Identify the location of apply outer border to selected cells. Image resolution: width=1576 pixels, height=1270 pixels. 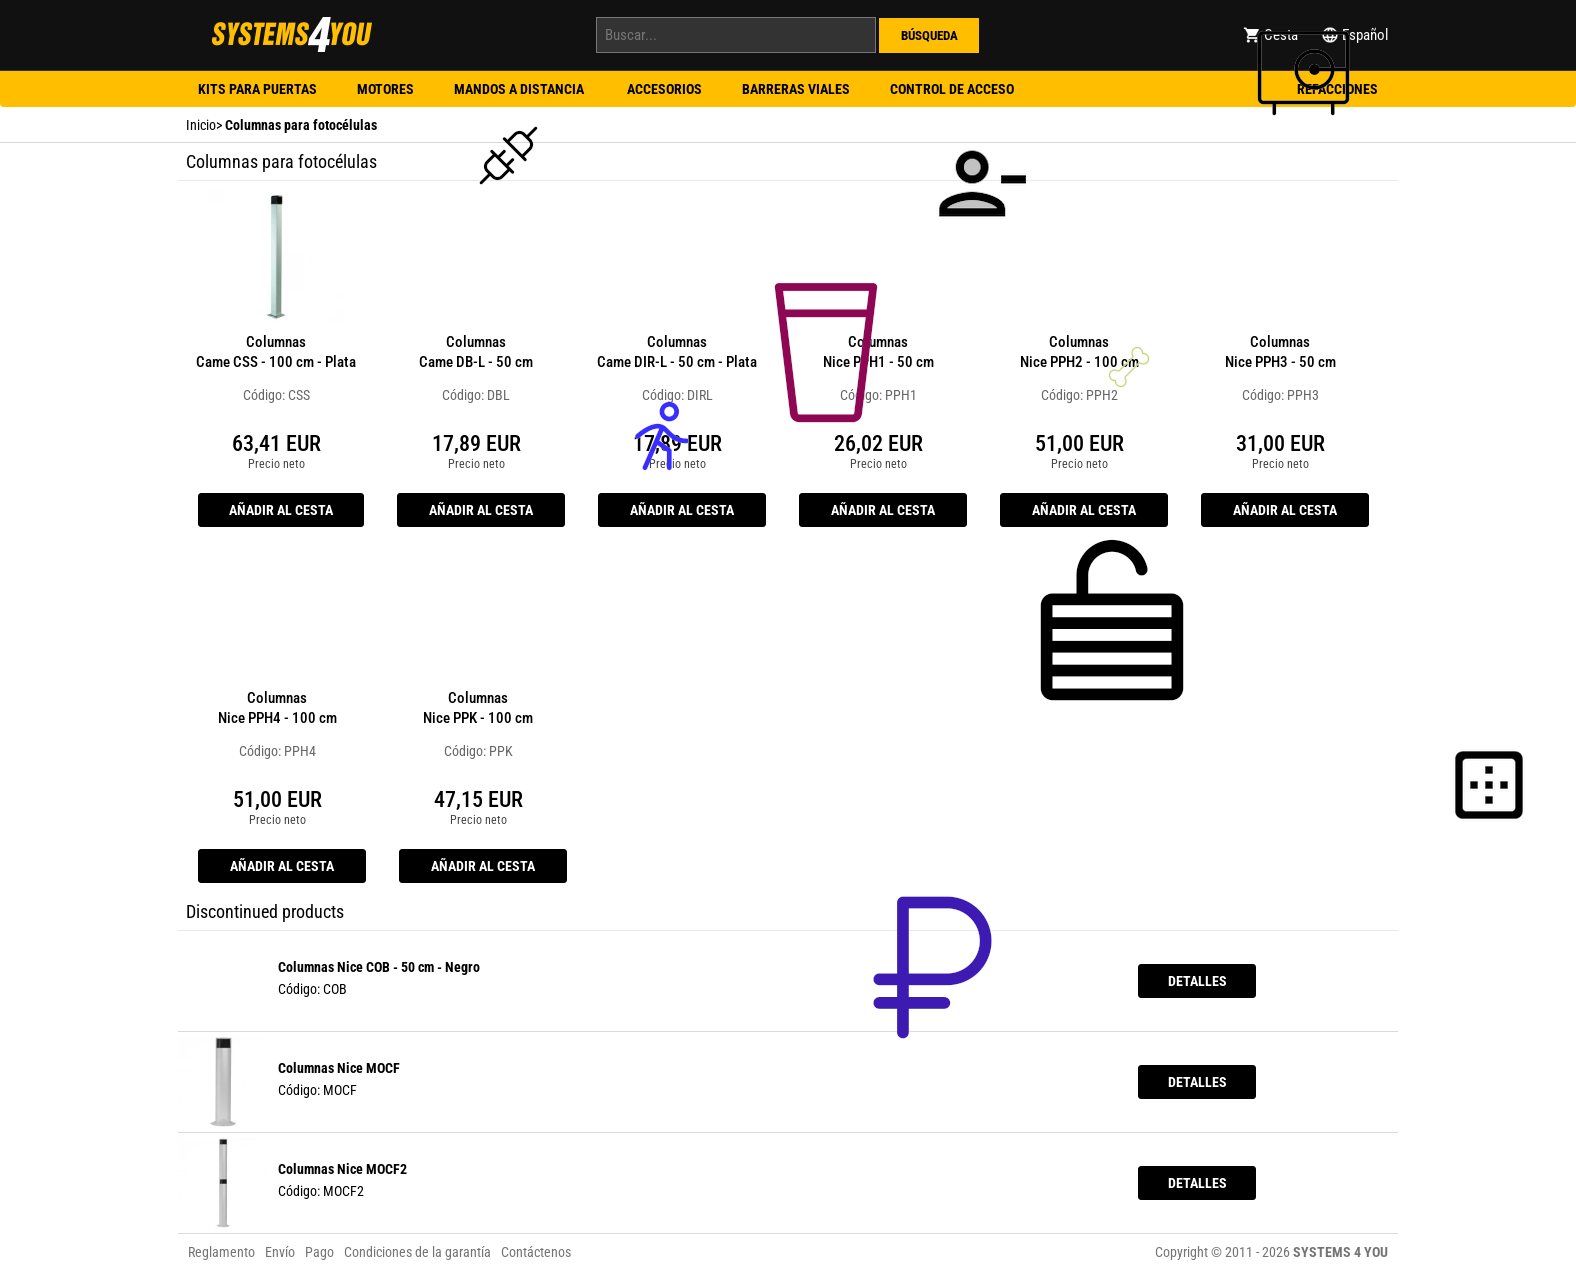
(1489, 785).